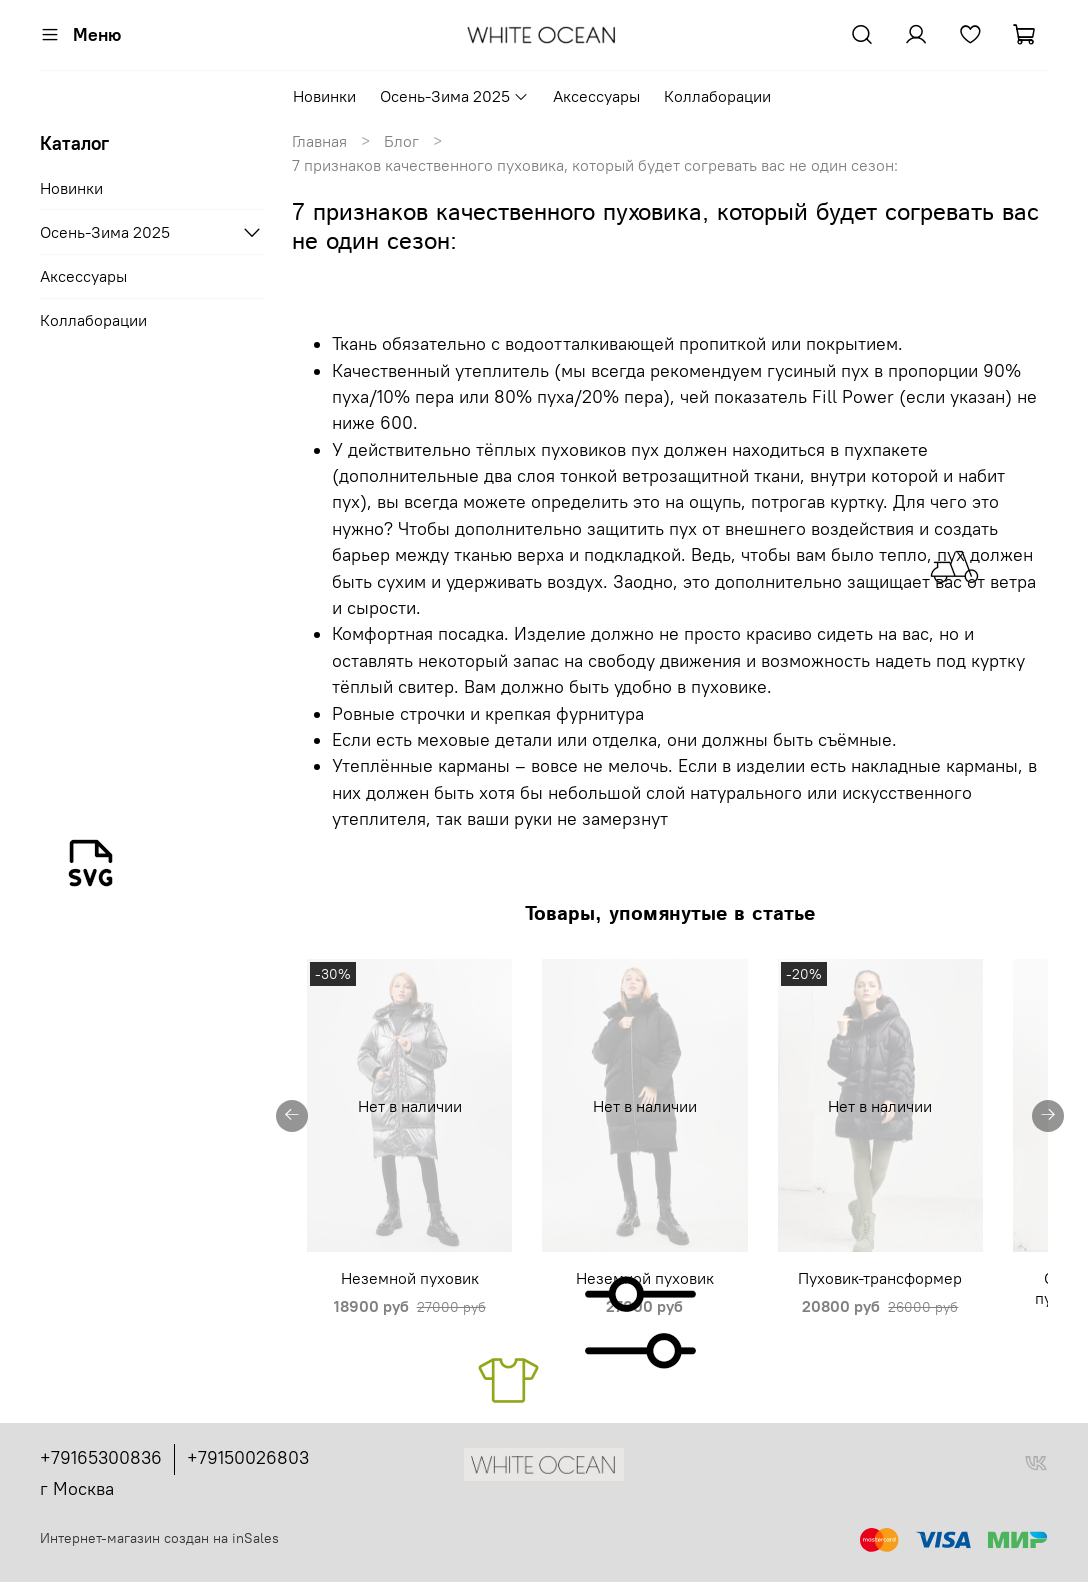 This screenshot has width=1088, height=1582. I want to click on adjust settings or preferences, so click(640, 1322).